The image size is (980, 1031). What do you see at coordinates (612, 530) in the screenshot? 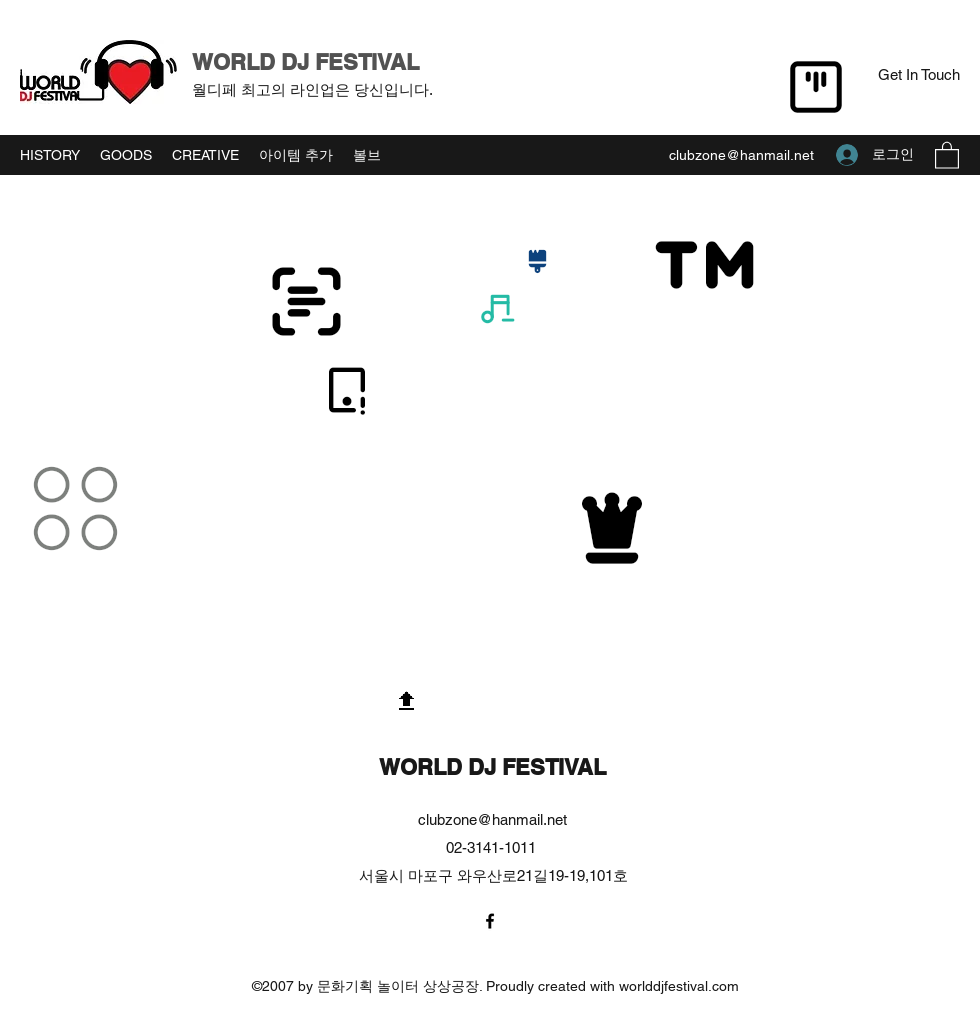
I see `select queen piece in chess game` at bounding box center [612, 530].